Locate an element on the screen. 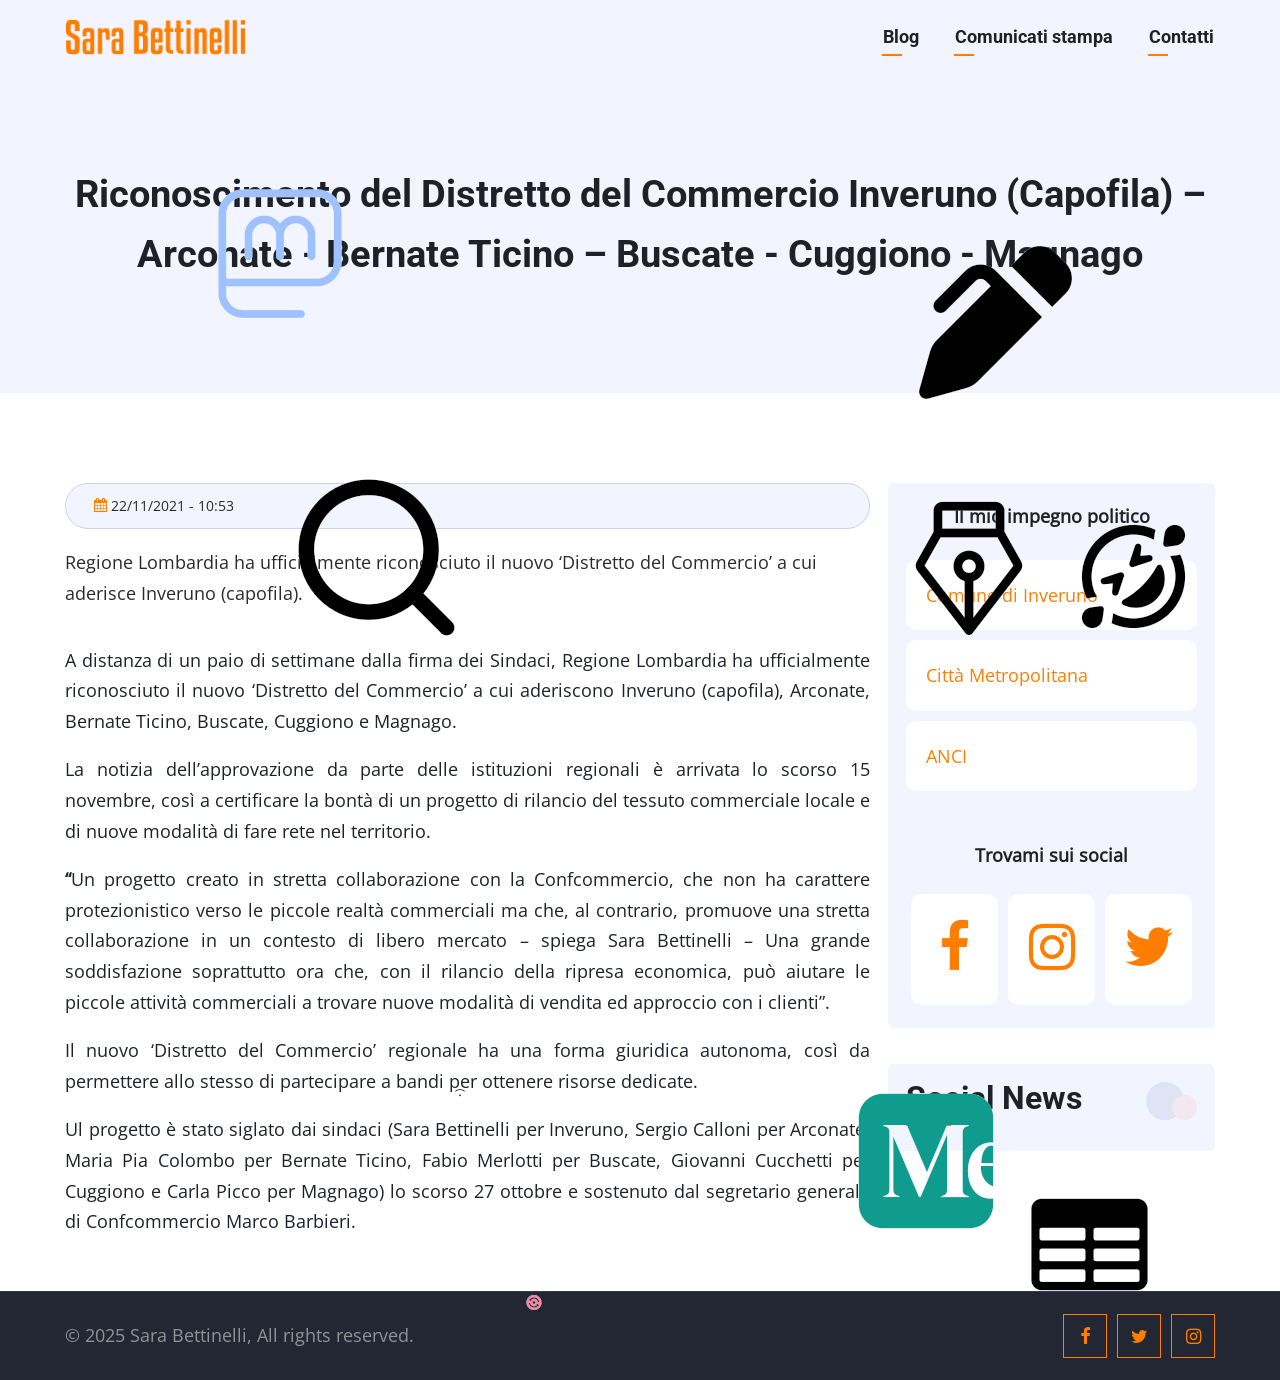  react with laughing tears emoji is located at coordinates (1133, 576).